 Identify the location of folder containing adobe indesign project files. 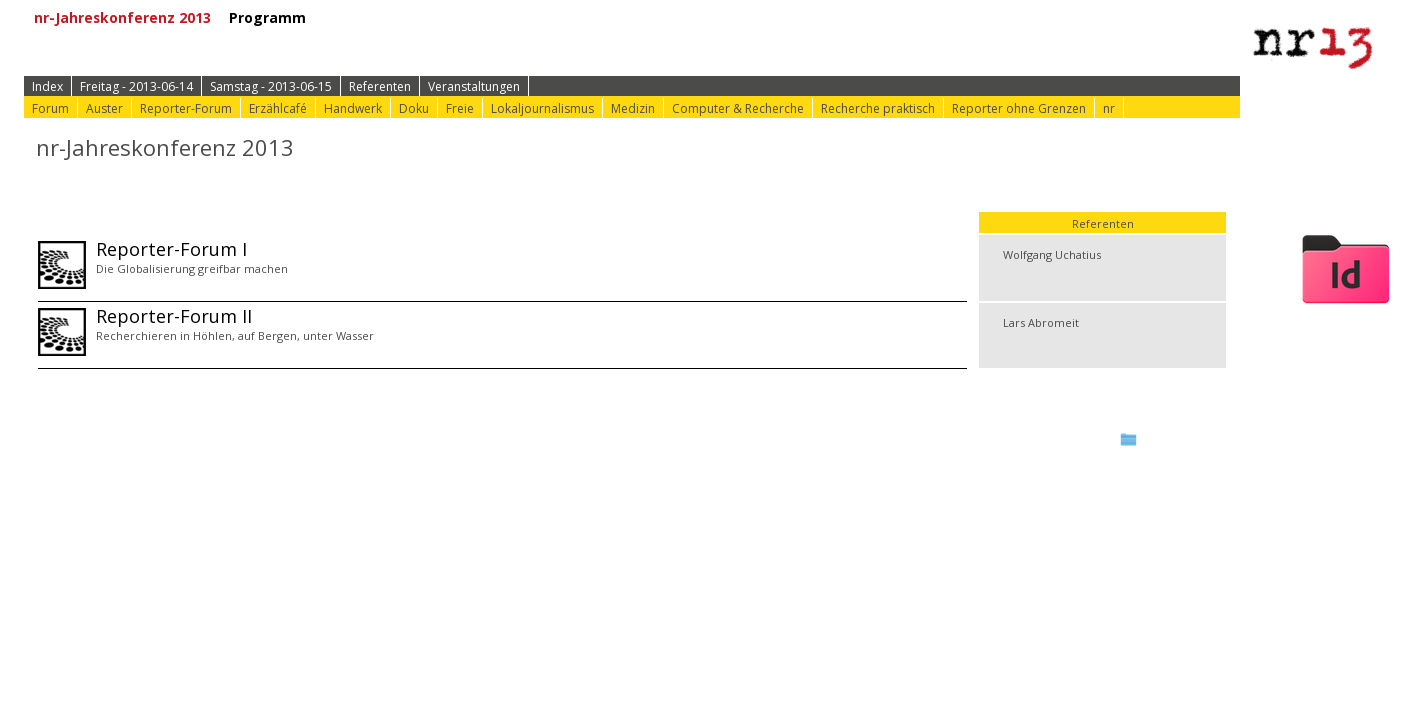
(1345, 271).